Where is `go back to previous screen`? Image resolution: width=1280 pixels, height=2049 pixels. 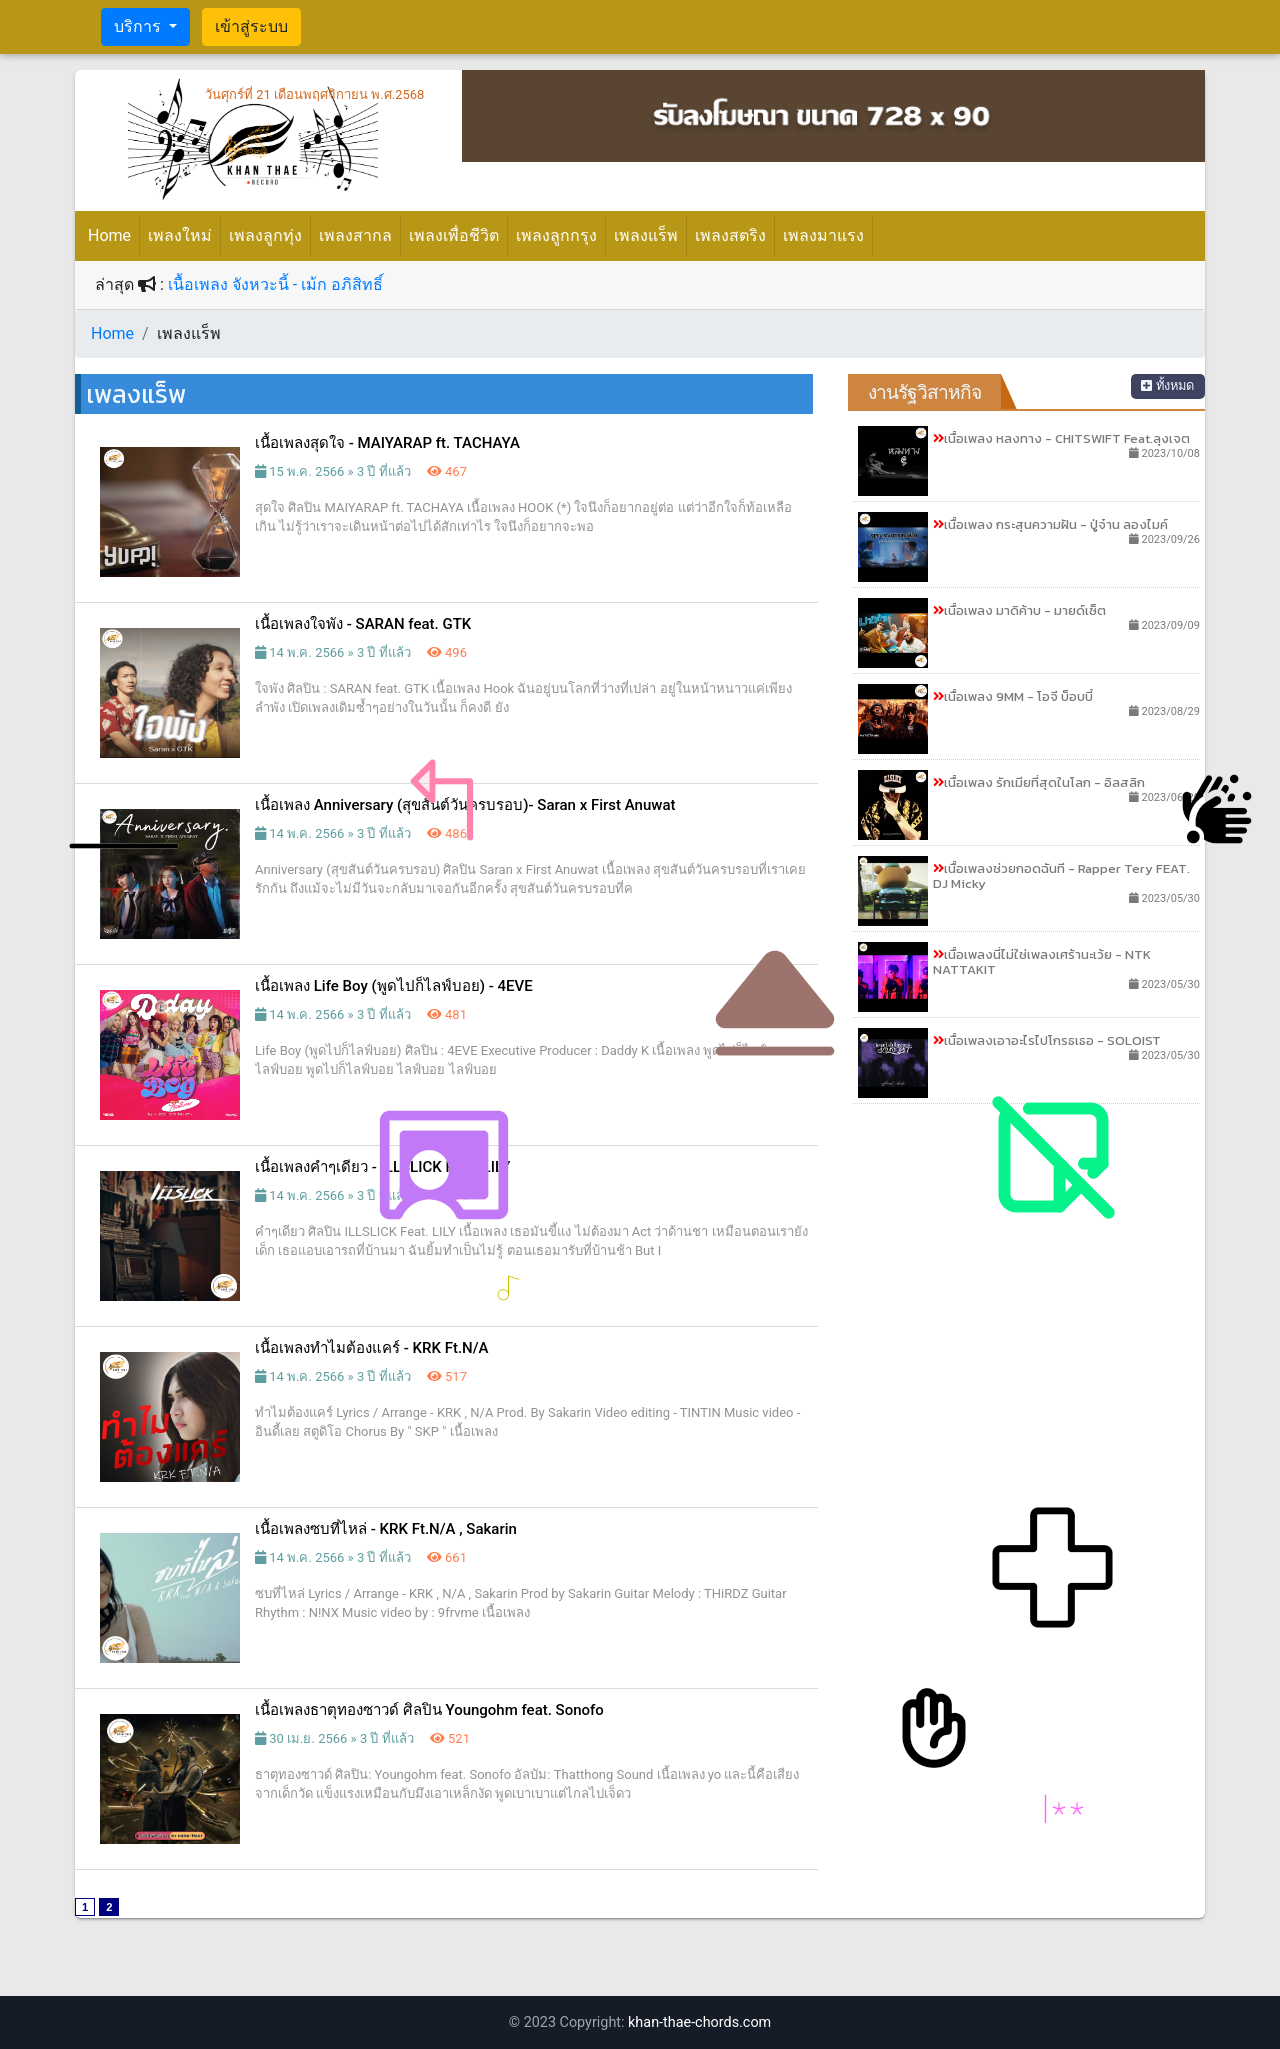
go back to previous screen is located at coordinates (445, 800).